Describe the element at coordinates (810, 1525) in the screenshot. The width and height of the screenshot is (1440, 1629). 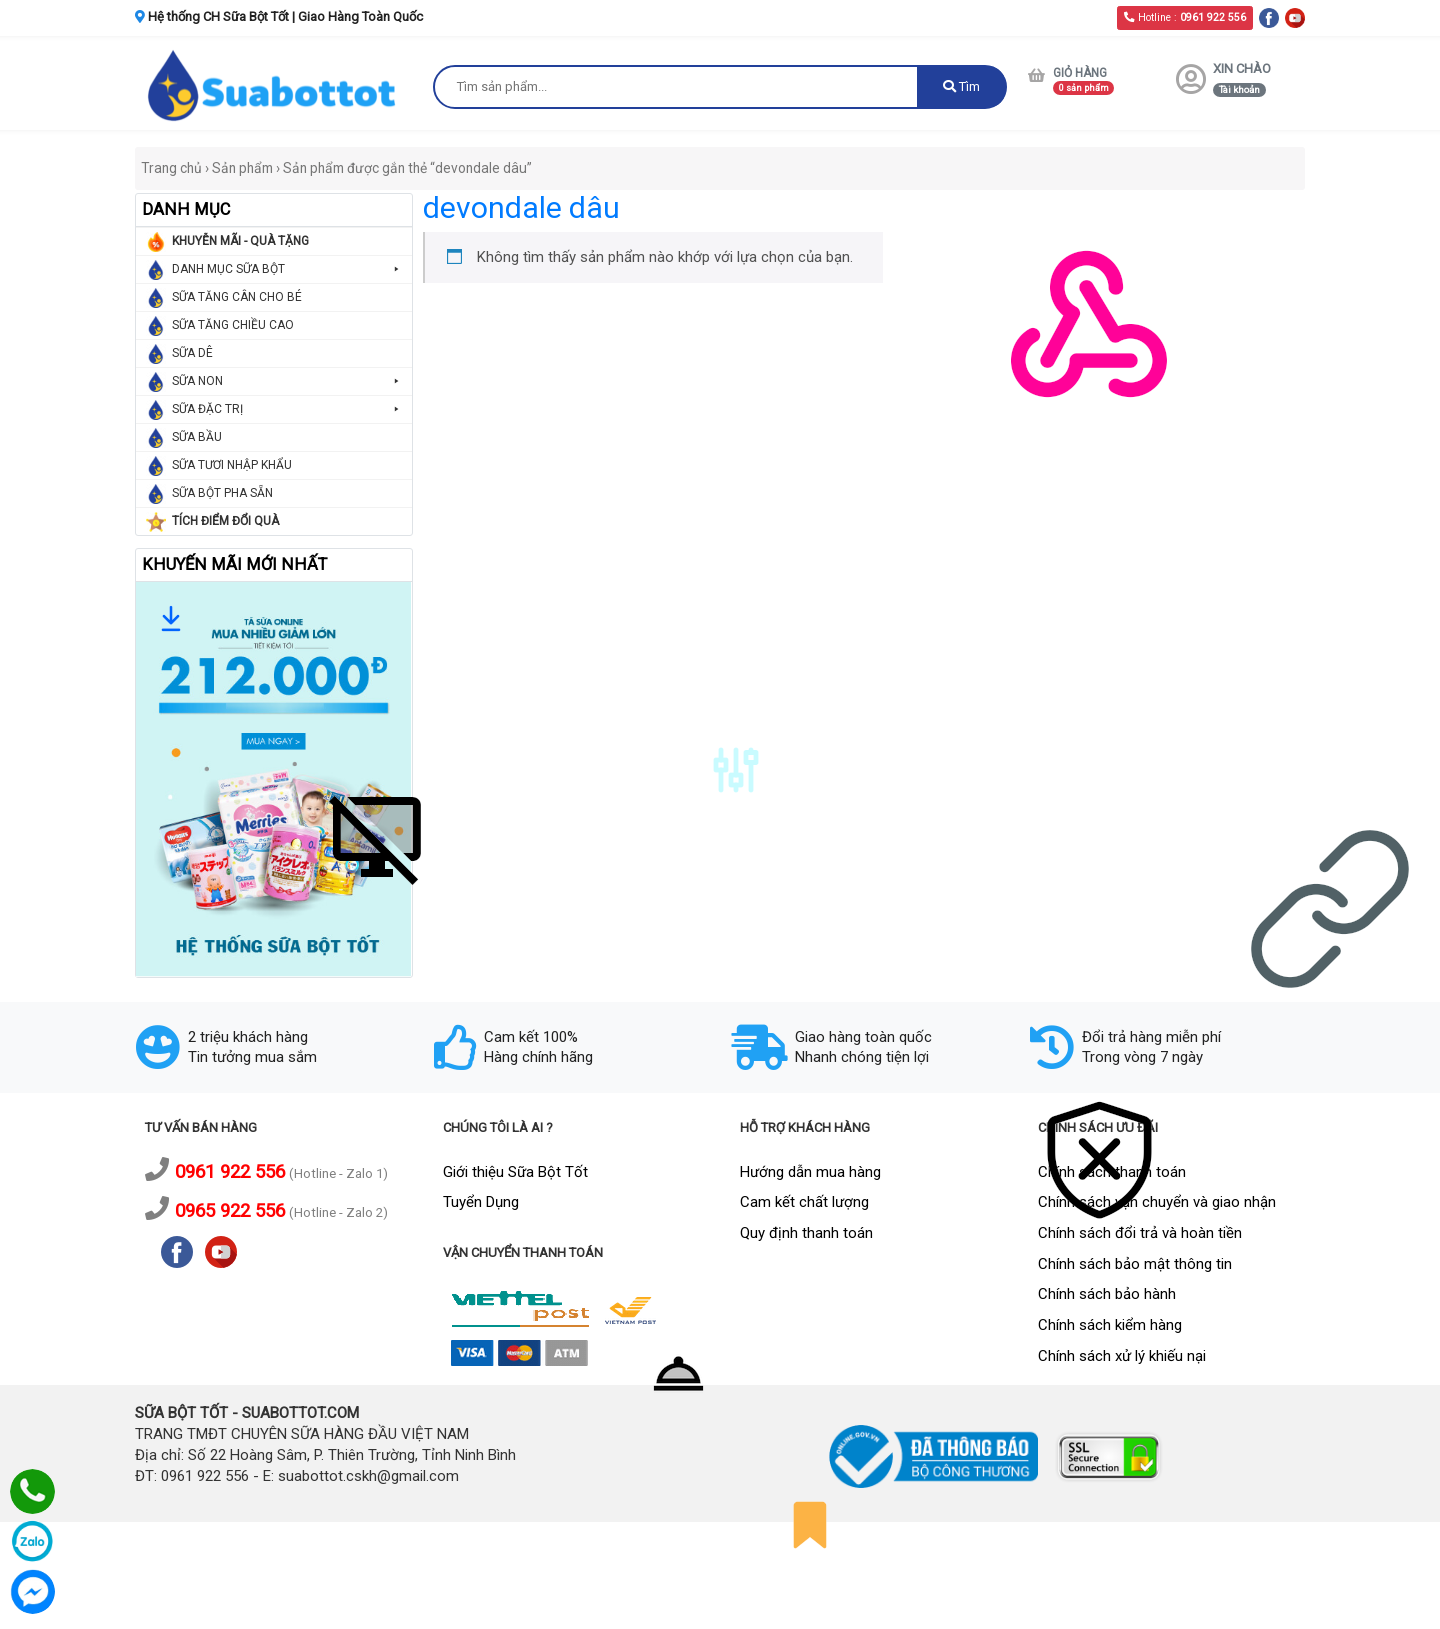
I see `indicates a saved or bookmarked item` at that location.